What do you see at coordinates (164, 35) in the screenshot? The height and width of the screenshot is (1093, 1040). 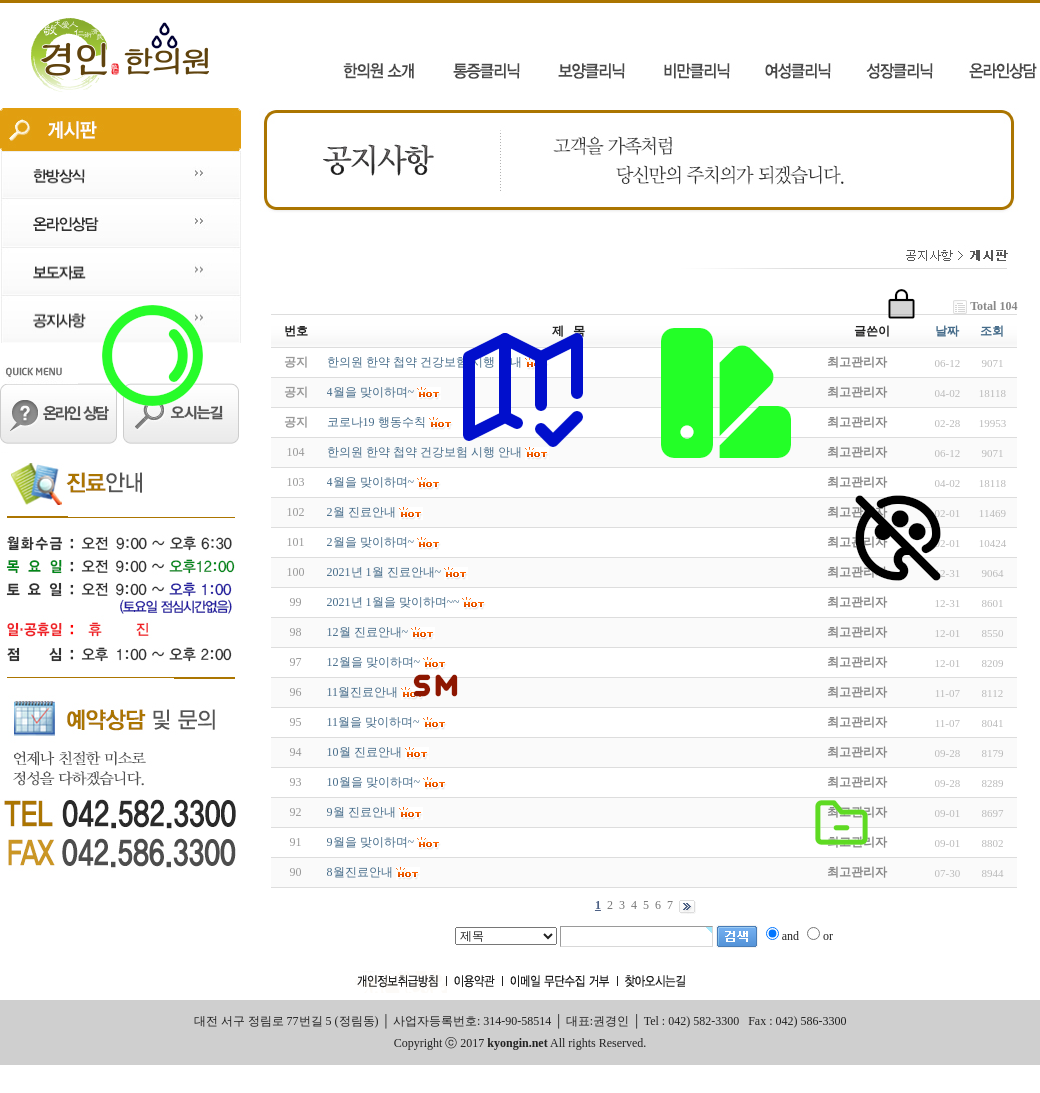 I see `adjust humidity settings` at bounding box center [164, 35].